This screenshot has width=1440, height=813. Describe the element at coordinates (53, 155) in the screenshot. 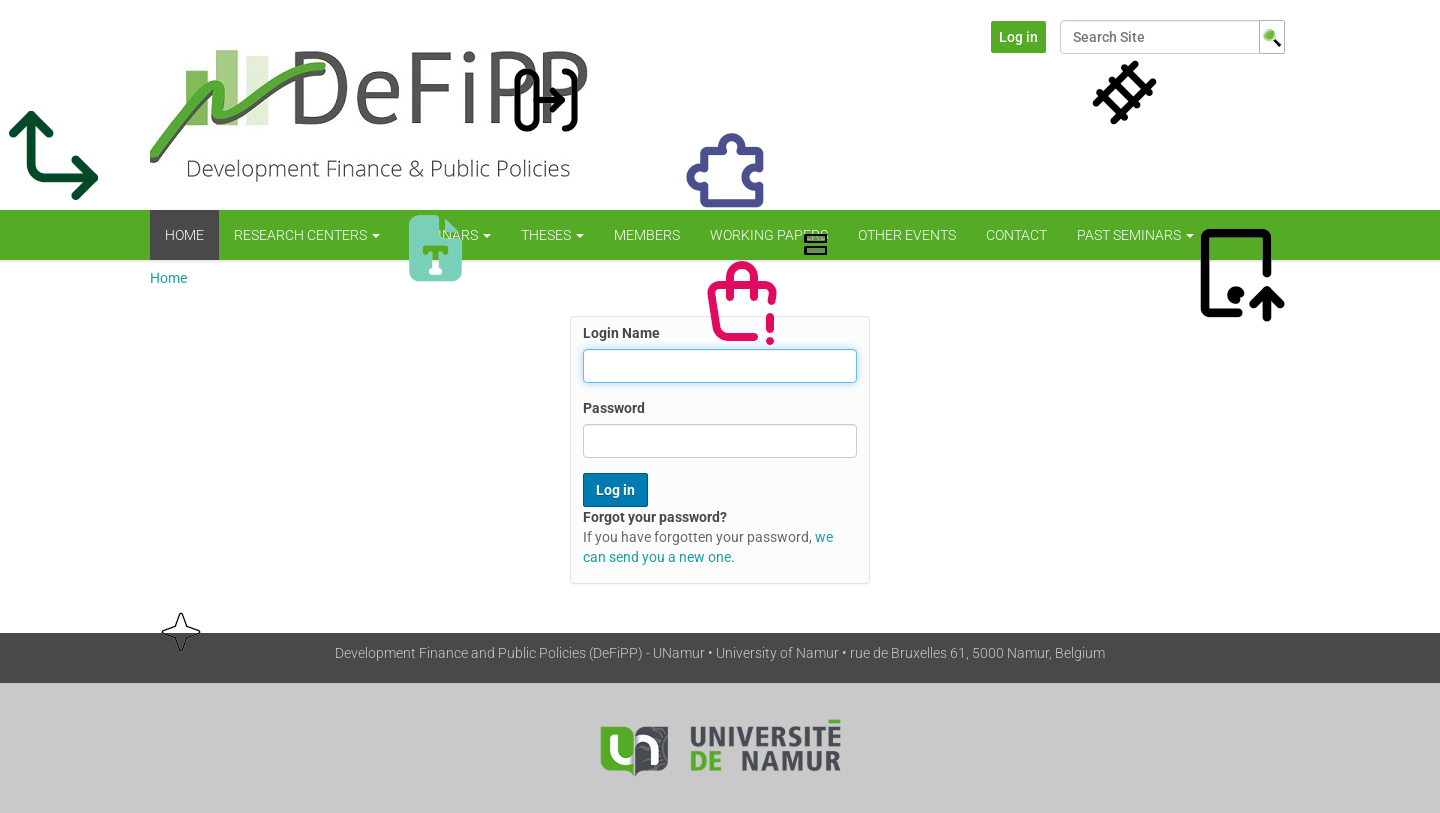

I see `open link in new window or tab` at that location.